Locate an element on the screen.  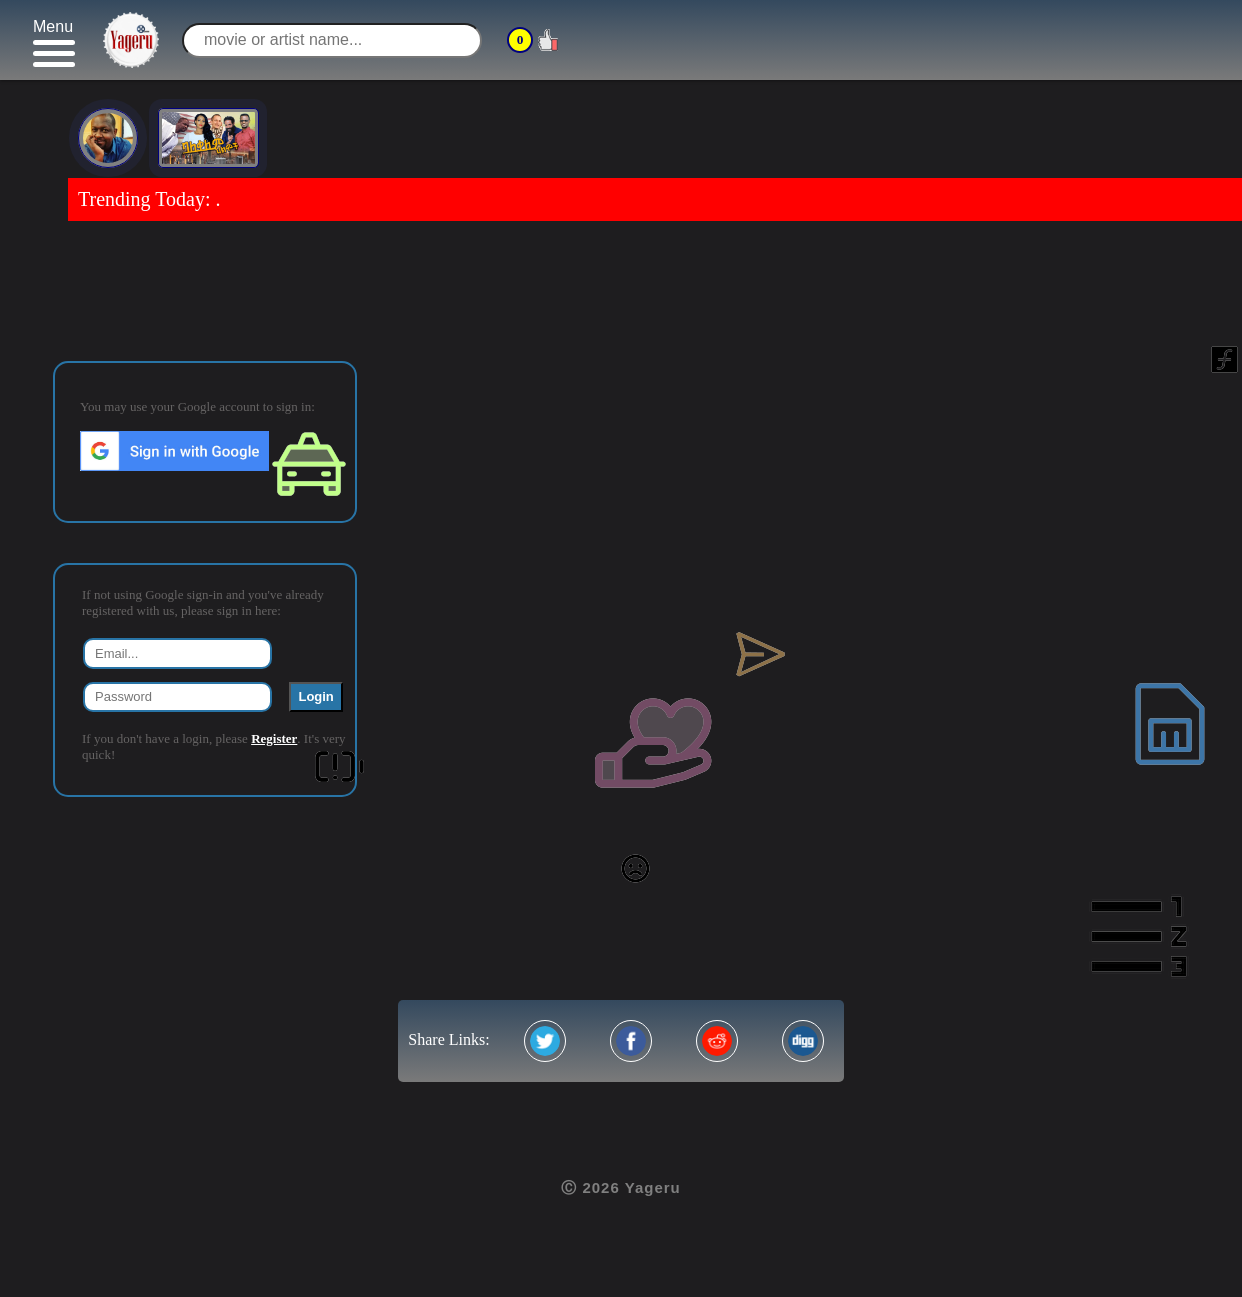
request a taxi or ride service is located at coordinates (309, 469).